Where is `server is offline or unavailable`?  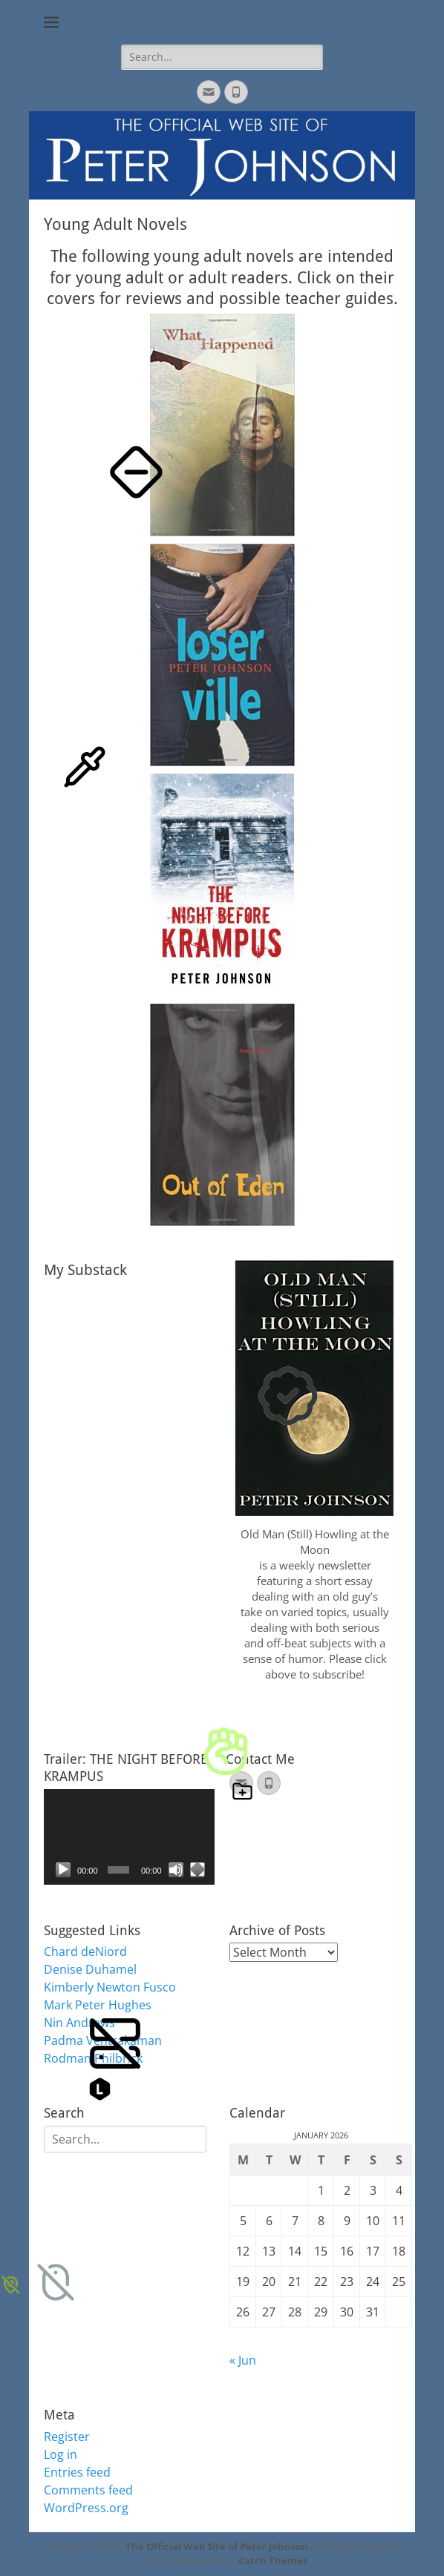
server is offline or unavailable is located at coordinates (115, 2043).